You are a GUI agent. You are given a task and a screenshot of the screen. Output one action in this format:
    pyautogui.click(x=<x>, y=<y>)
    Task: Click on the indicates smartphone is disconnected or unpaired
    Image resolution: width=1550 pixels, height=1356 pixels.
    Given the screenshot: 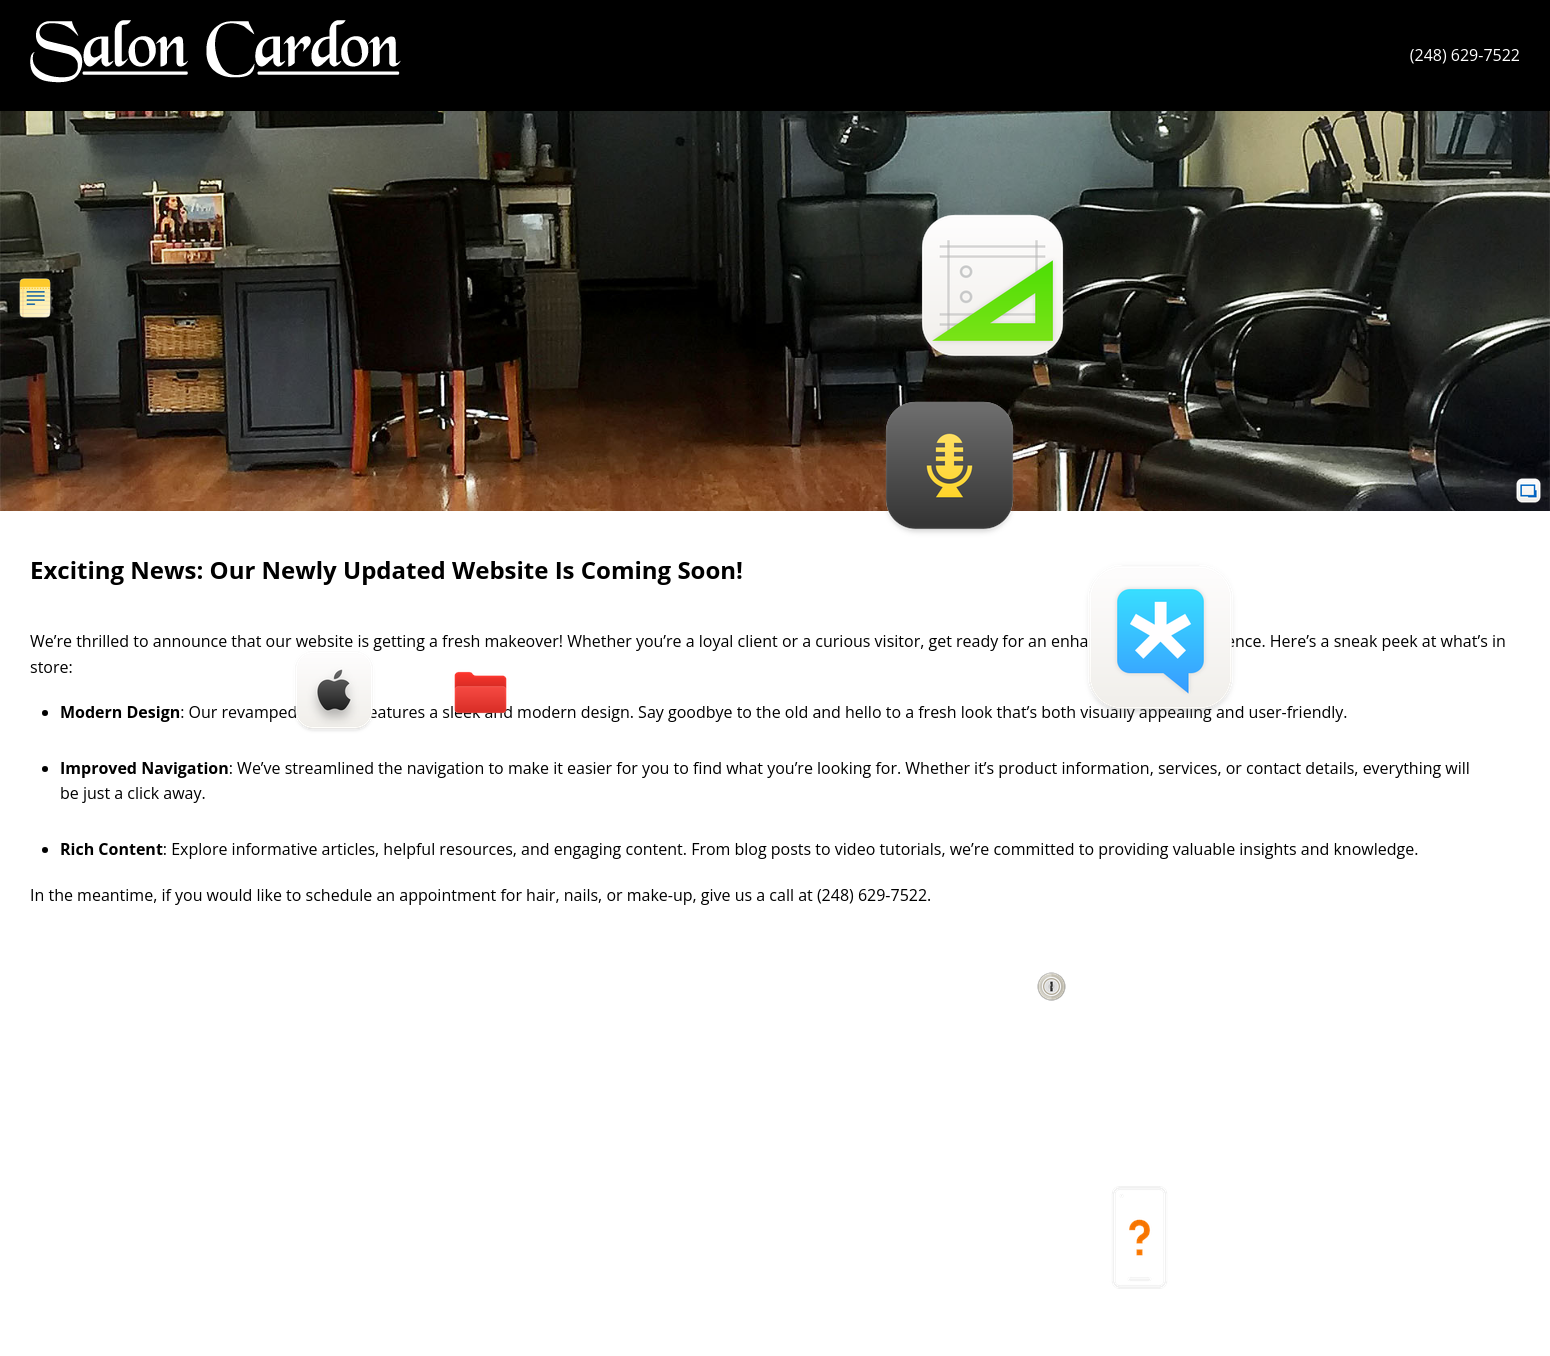 What is the action you would take?
    pyautogui.click(x=1139, y=1237)
    